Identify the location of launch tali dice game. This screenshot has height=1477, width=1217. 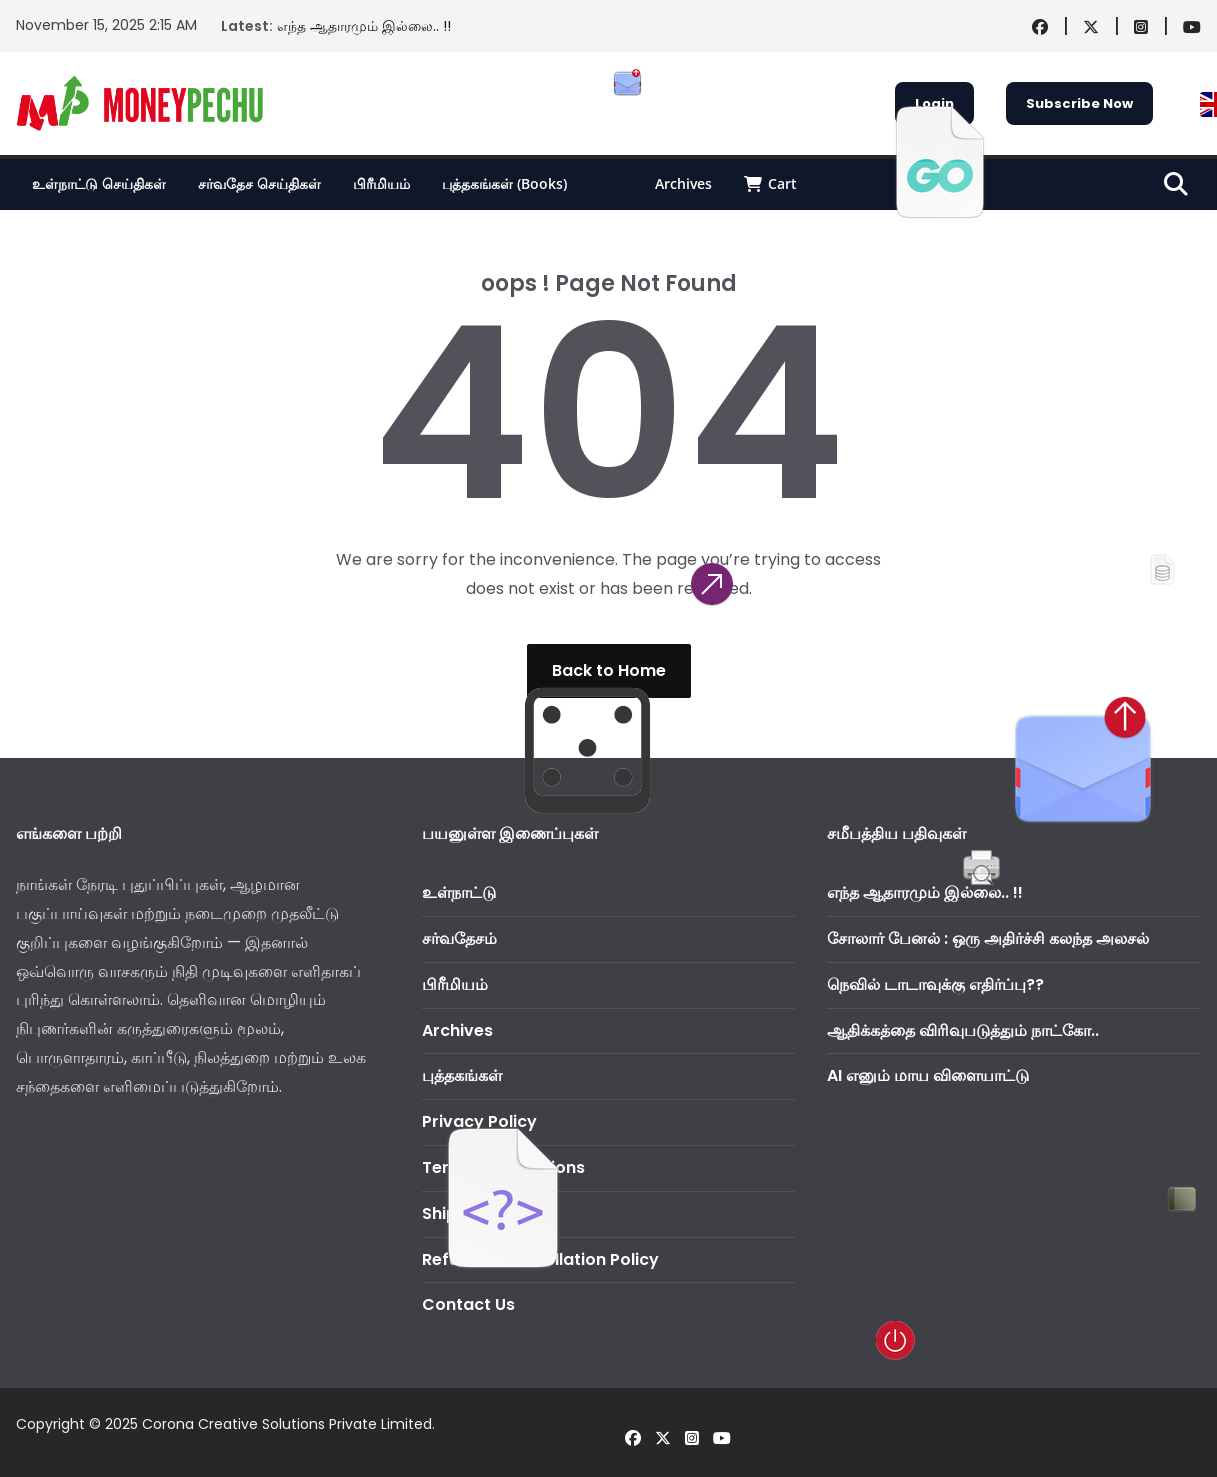
(587, 750).